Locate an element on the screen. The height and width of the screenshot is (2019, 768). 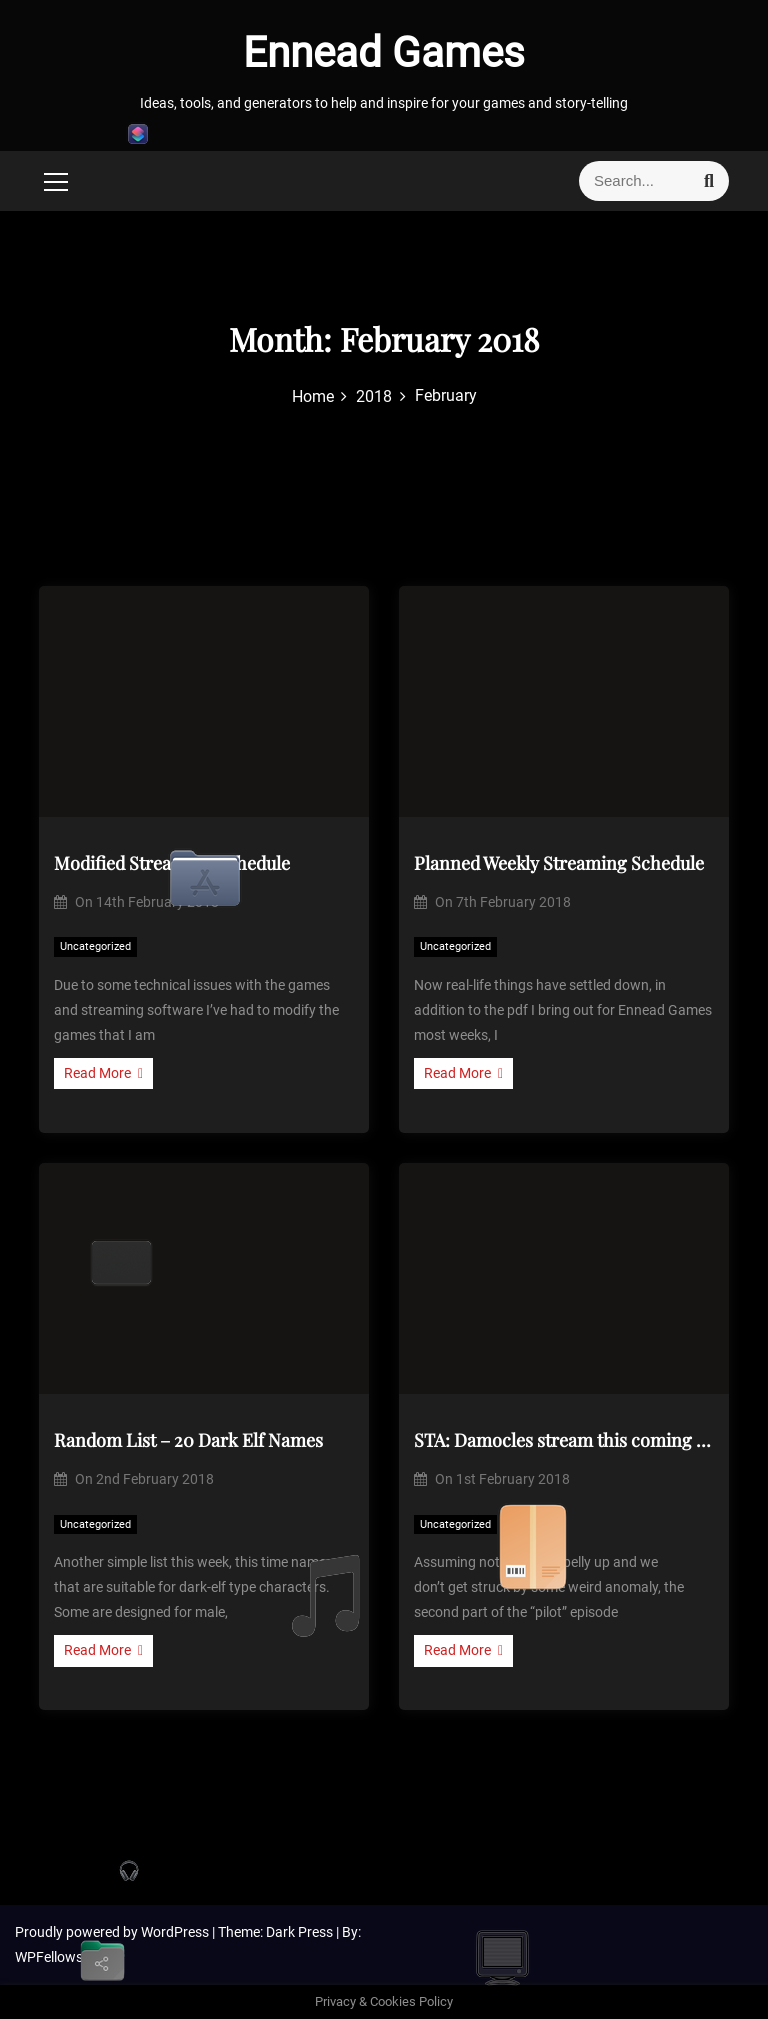
indicates a connected bluetooth device is located at coordinates (121, 1262).